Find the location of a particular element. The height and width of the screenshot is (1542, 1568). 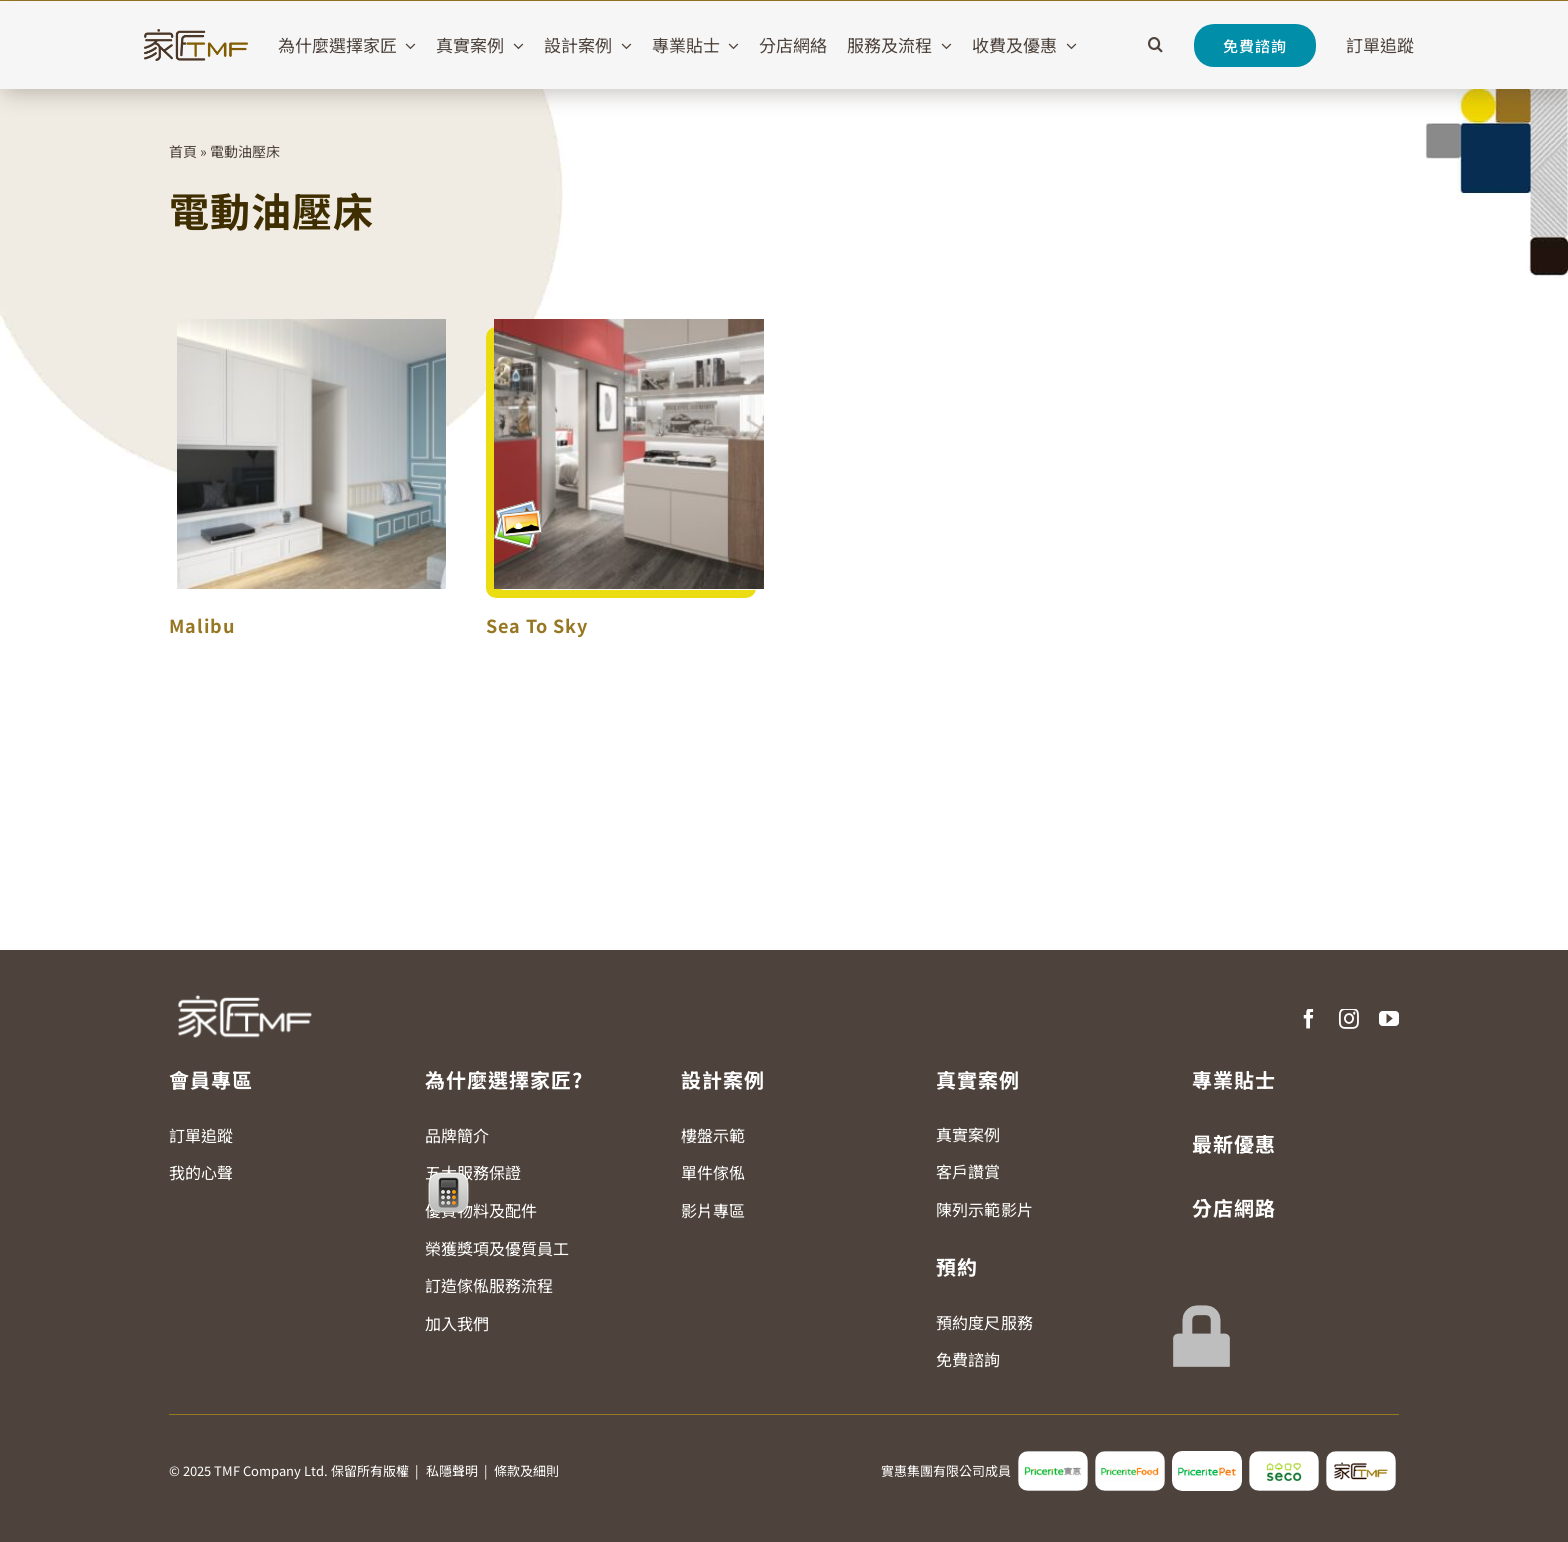

open the calculator app is located at coordinates (448, 1192).